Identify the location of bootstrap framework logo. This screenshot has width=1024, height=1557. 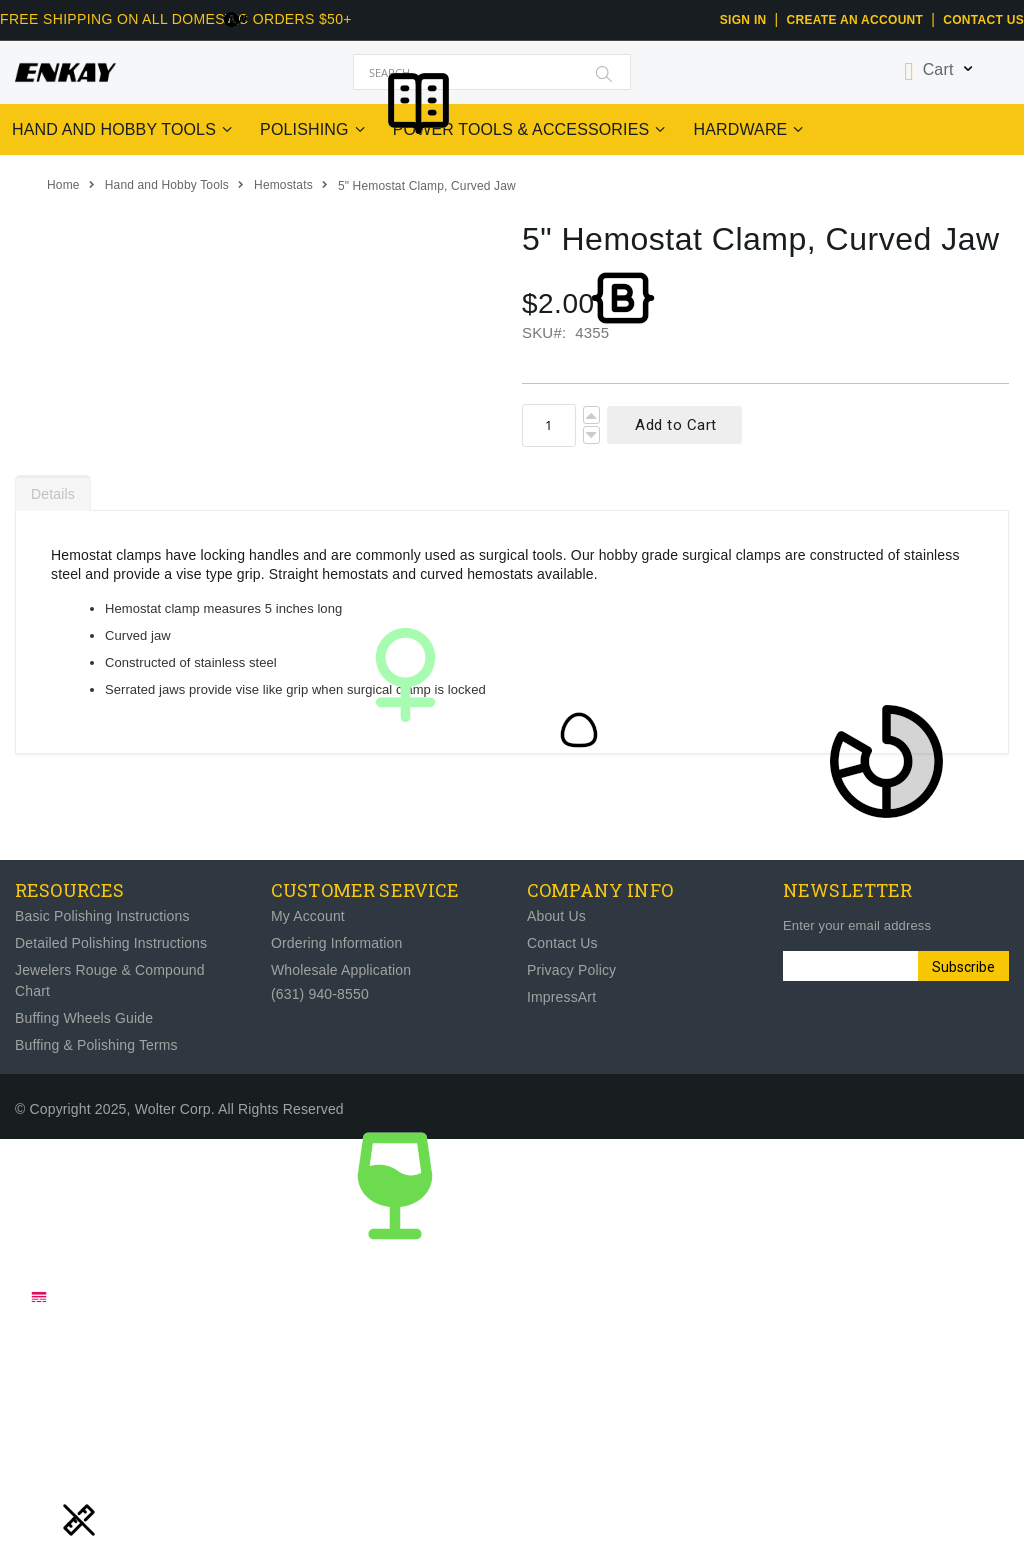
(623, 298).